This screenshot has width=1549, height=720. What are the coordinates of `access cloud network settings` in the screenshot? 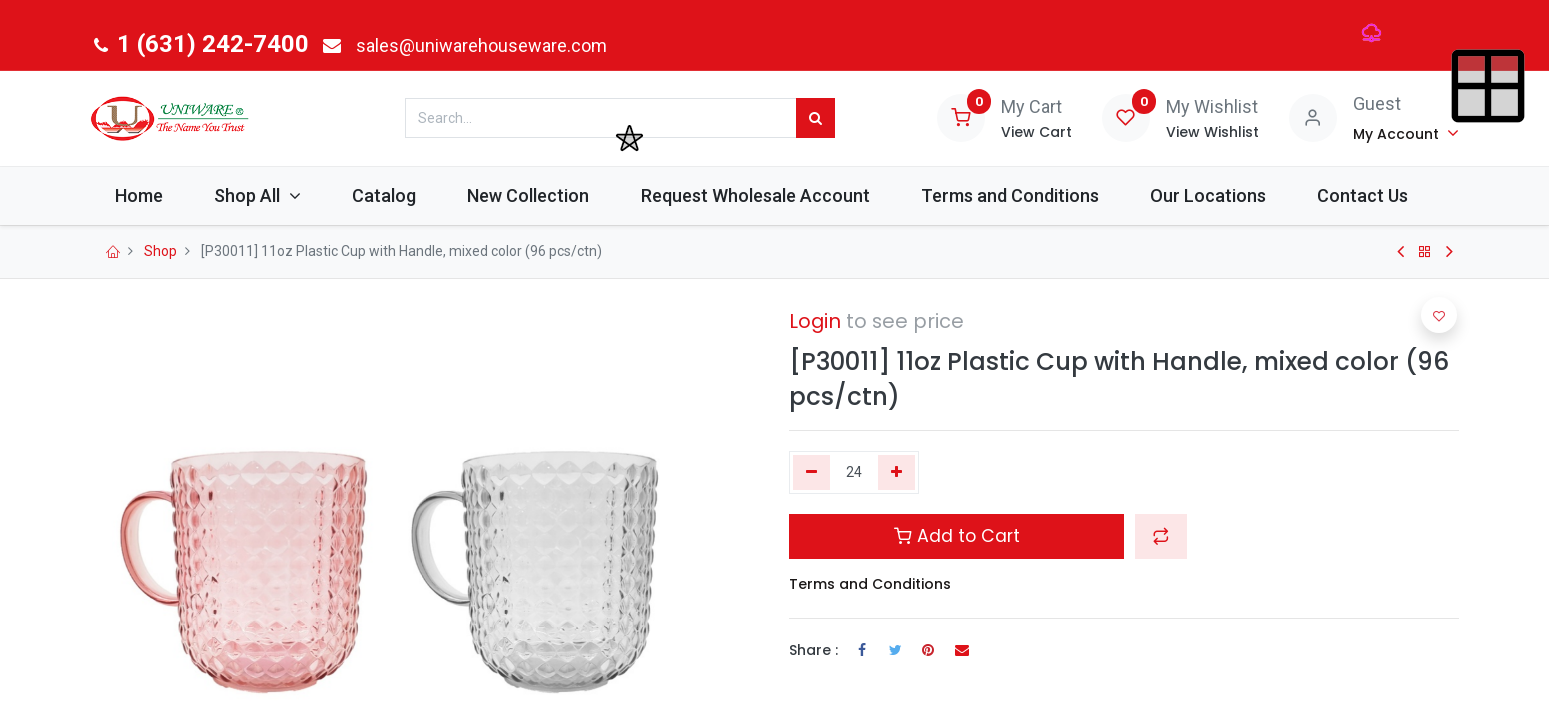 It's located at (1371, 32).